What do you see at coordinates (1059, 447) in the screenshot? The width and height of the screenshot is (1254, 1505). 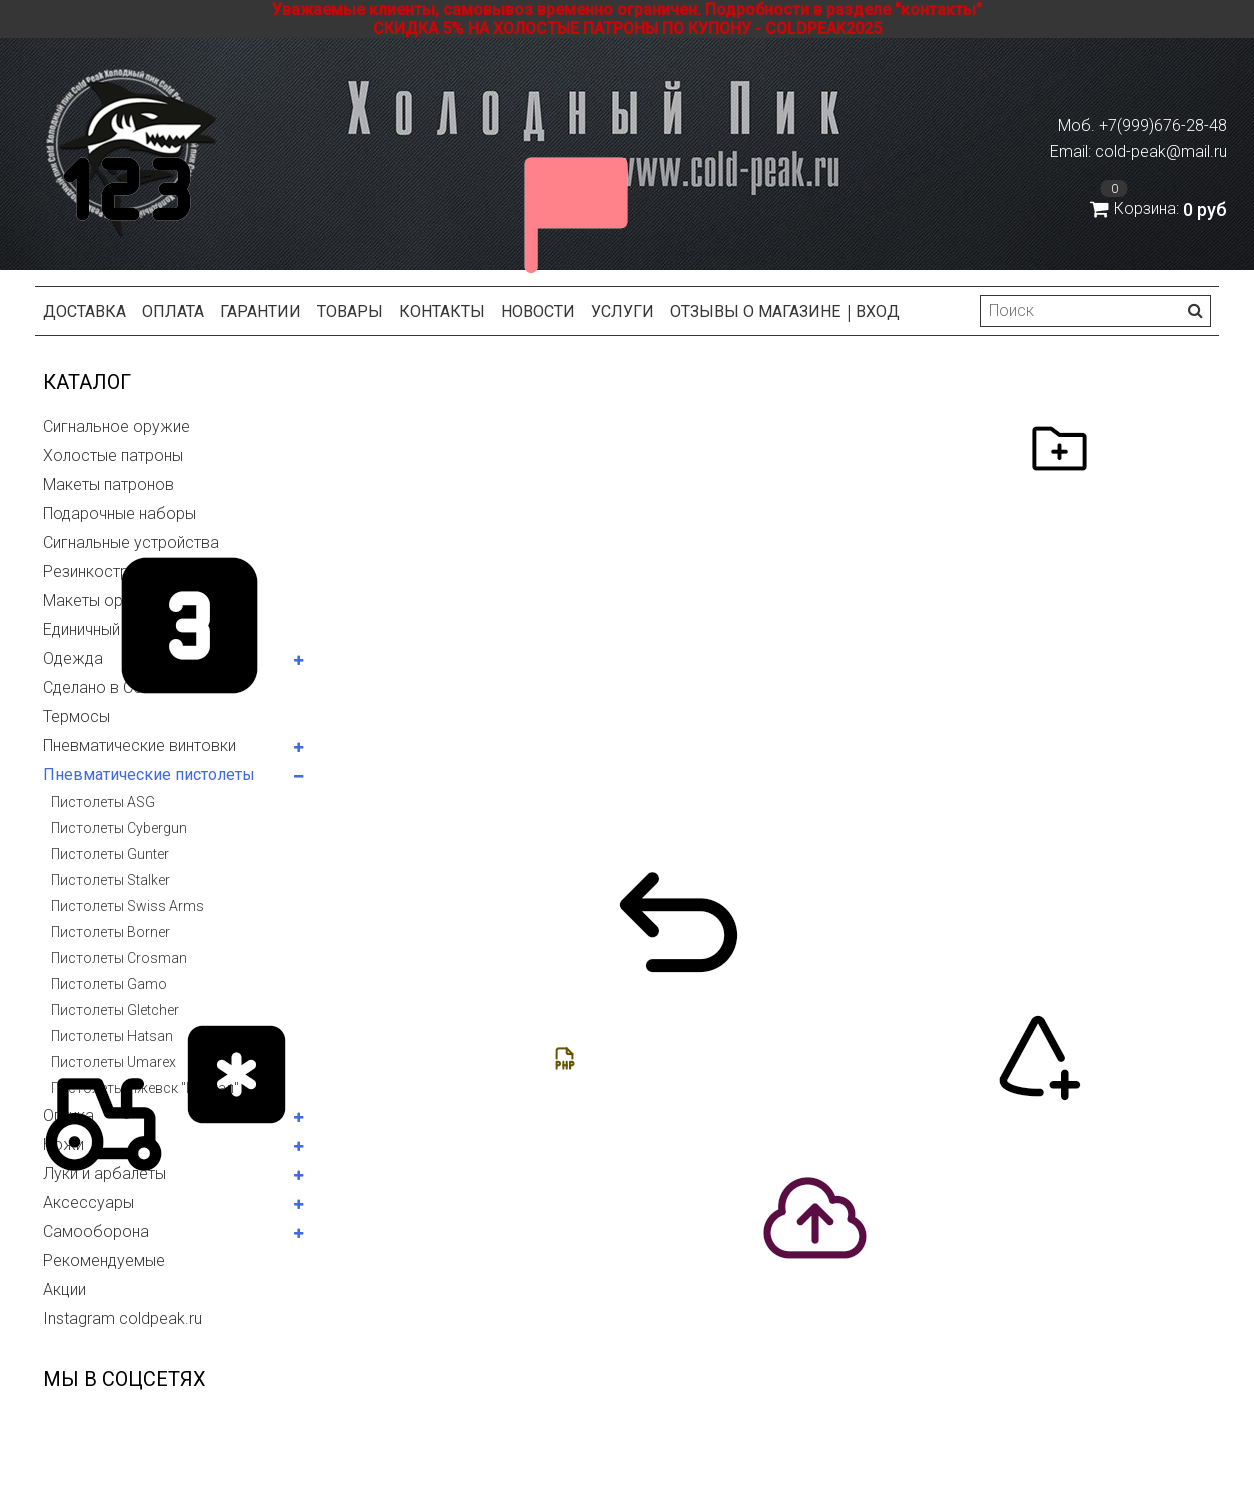 I see `create a new folder` at bounding box center [1059, 447].